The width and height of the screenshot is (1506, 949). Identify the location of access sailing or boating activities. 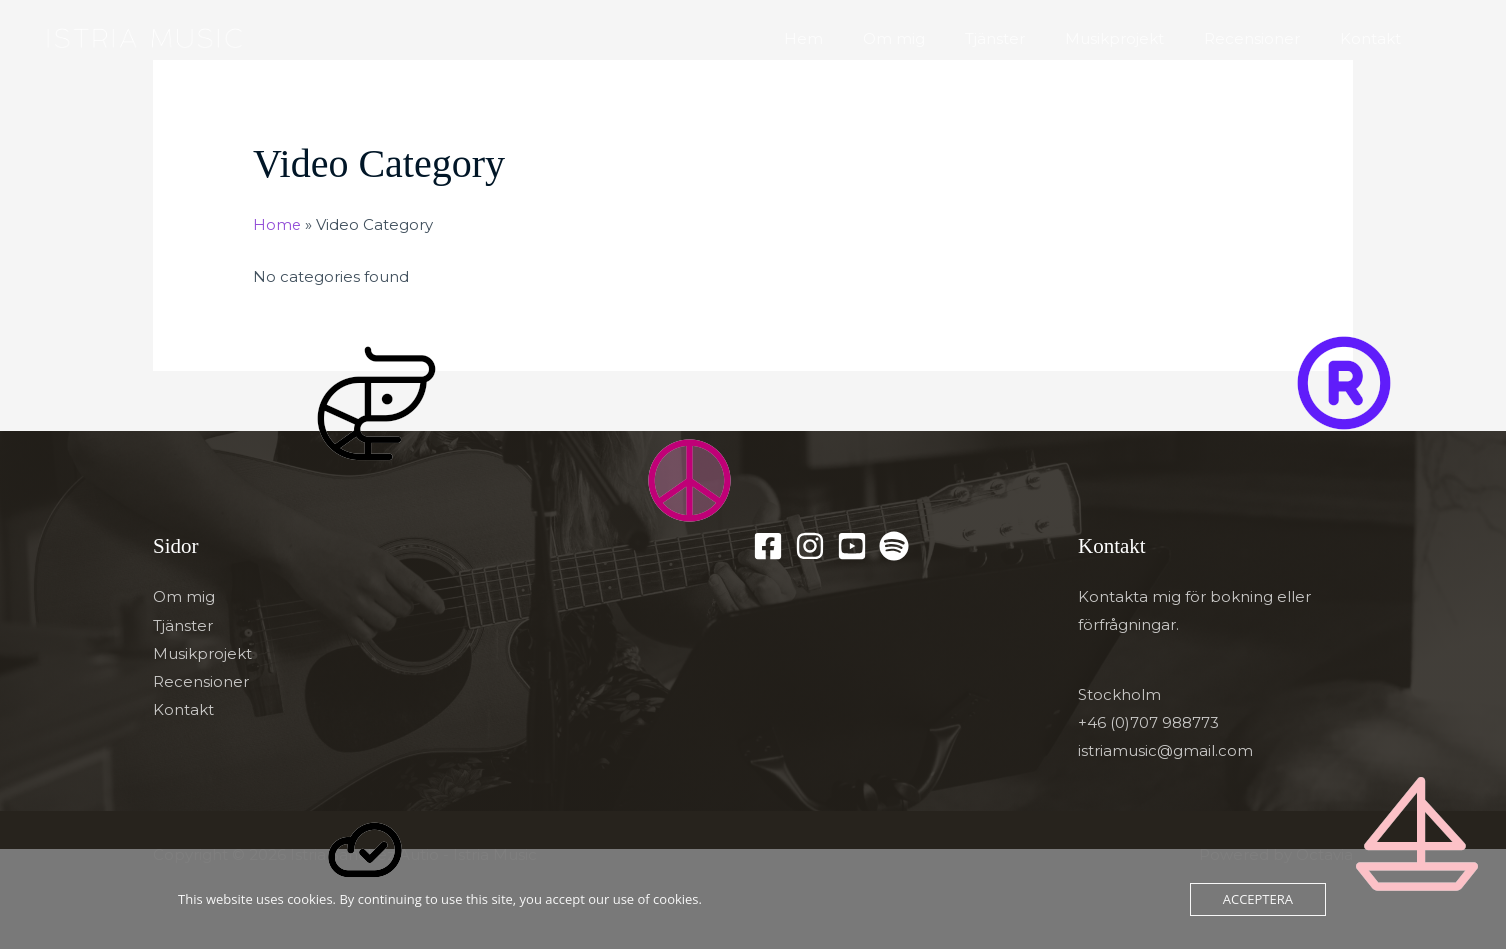
(1417, 842).